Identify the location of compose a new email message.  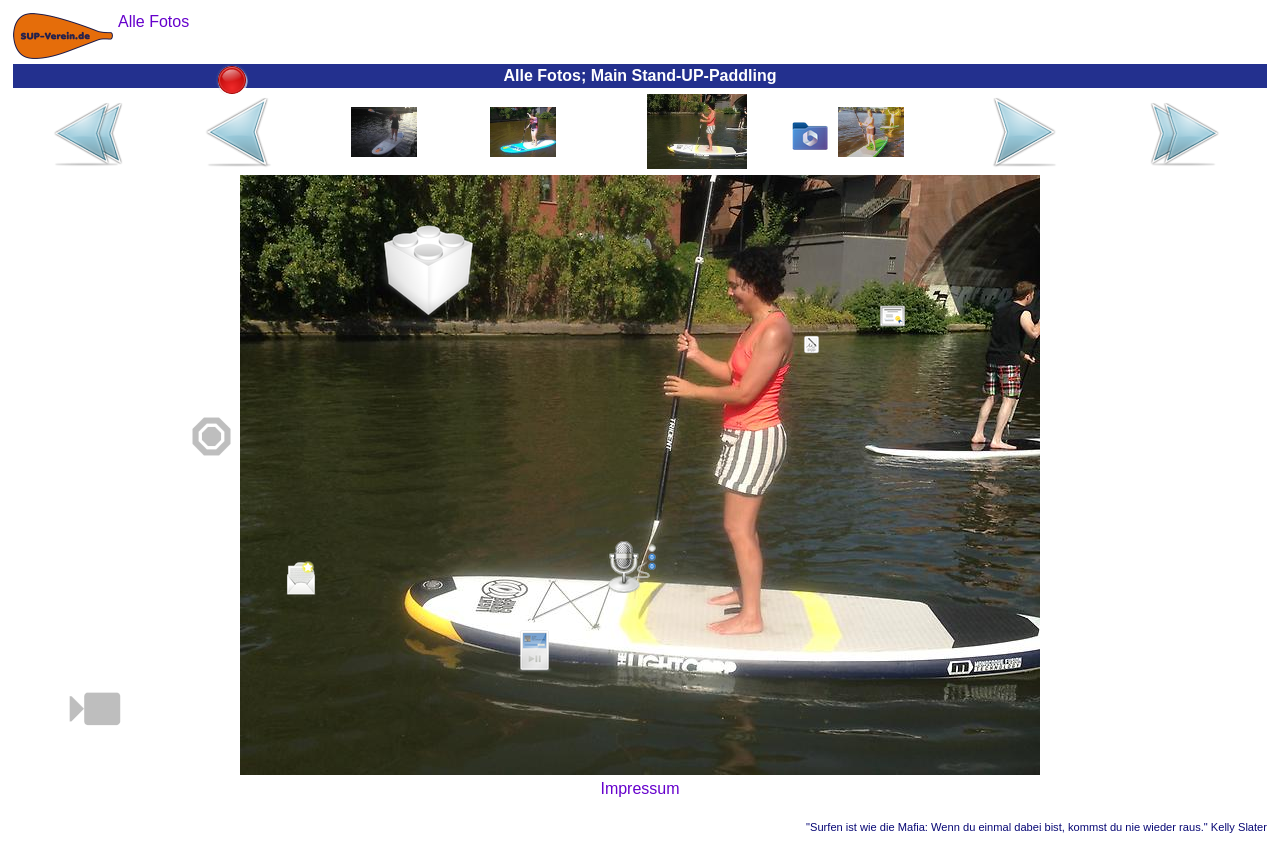
(301, 579).